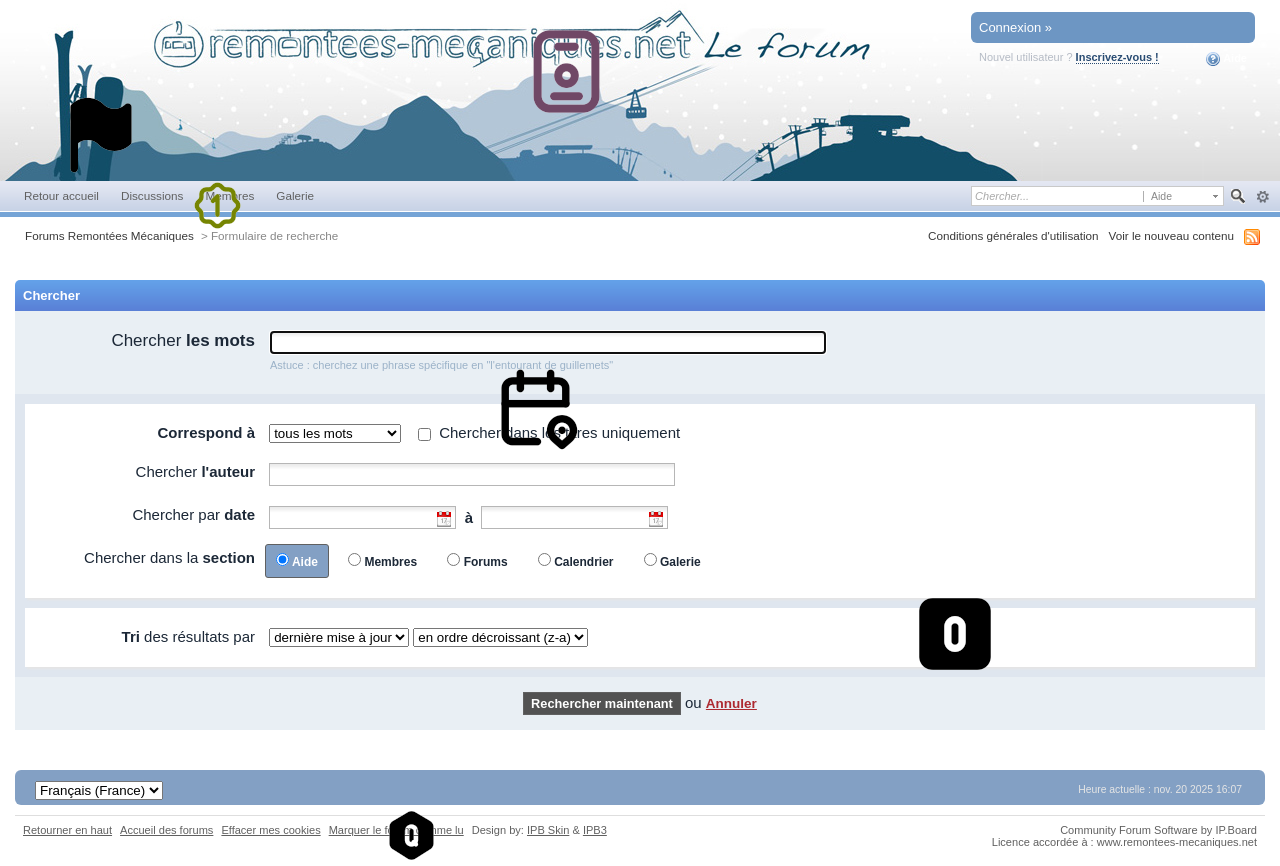  Describe the element at coordinates (101, 134) in the screenshot. I see `flag or mark an item for follow-up` at that location.